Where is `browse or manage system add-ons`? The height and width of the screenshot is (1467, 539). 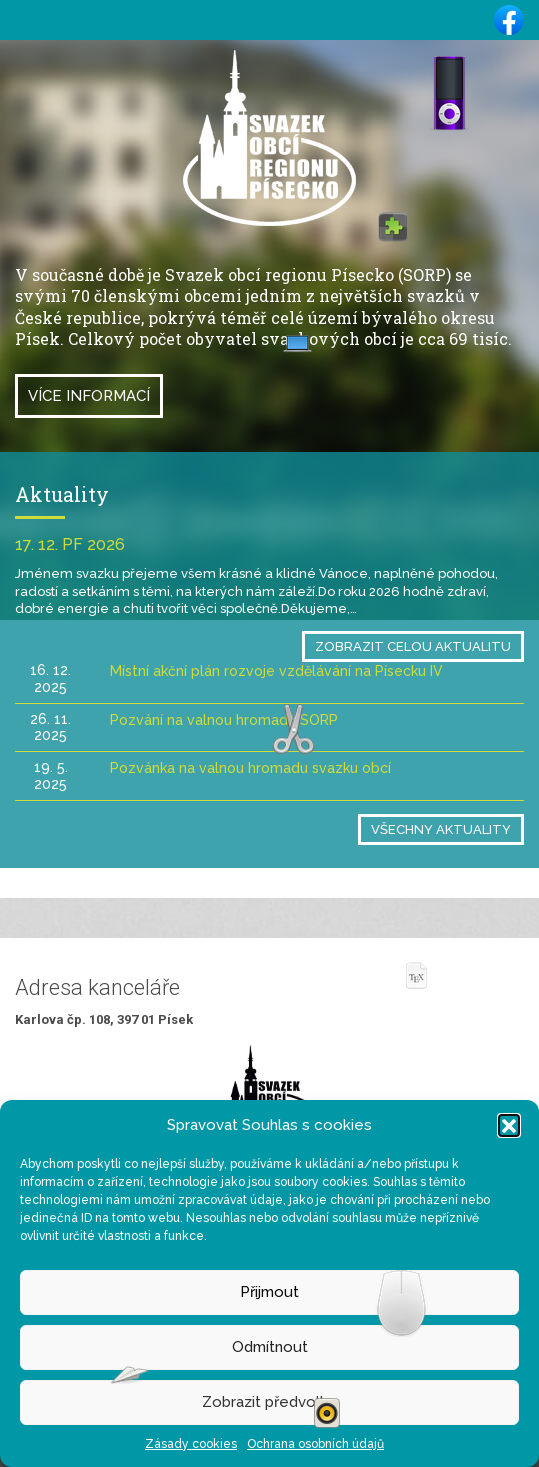
browse or manage system add-ons is located at coordinates (393, 227).